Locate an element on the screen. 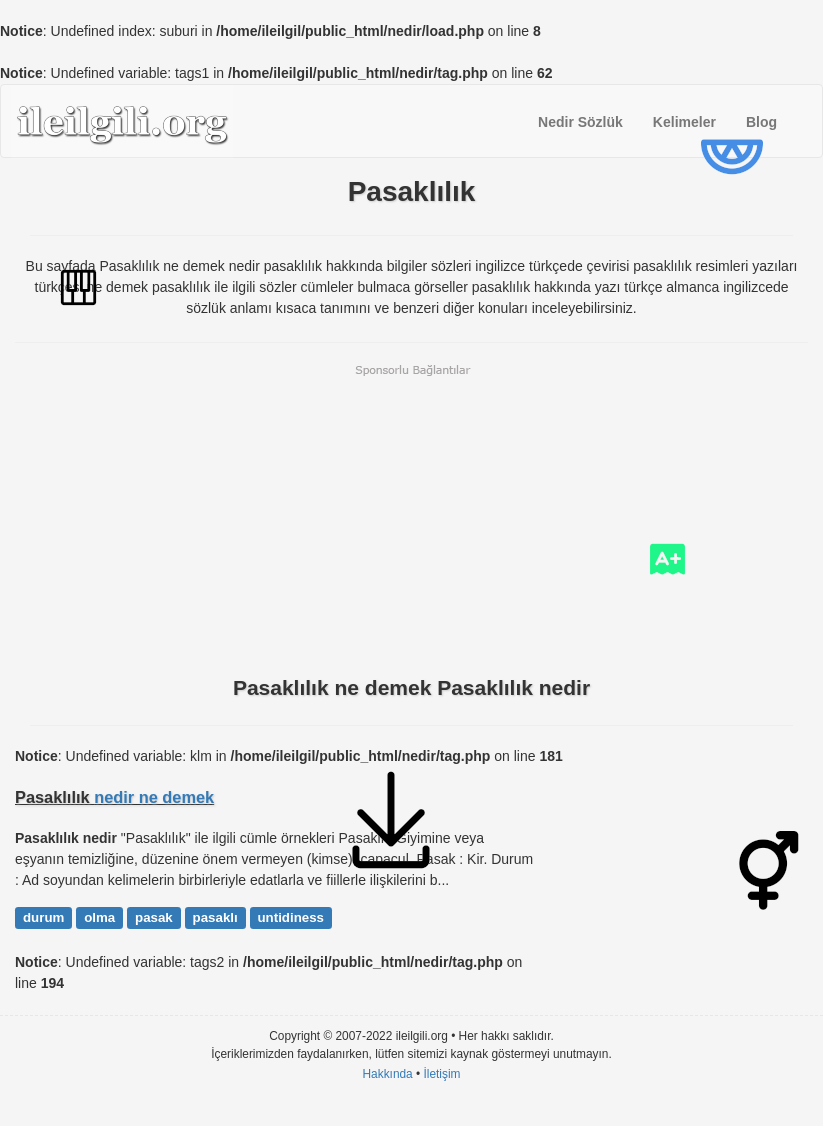 This screenshot has width=823, height=1126. view exam or test results is located at coordinates (667, 558).